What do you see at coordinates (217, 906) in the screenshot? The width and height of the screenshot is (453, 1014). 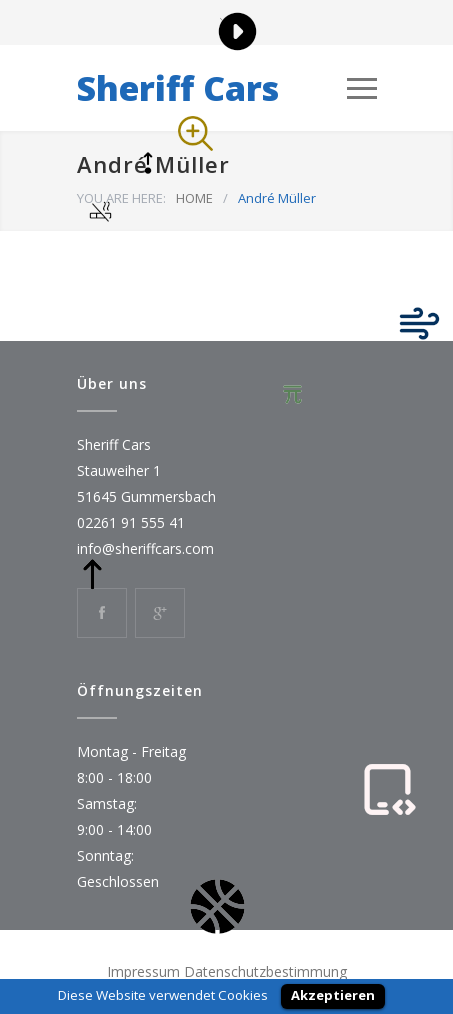 I see `access sports or basketball content` at bounding box center [217, 906].